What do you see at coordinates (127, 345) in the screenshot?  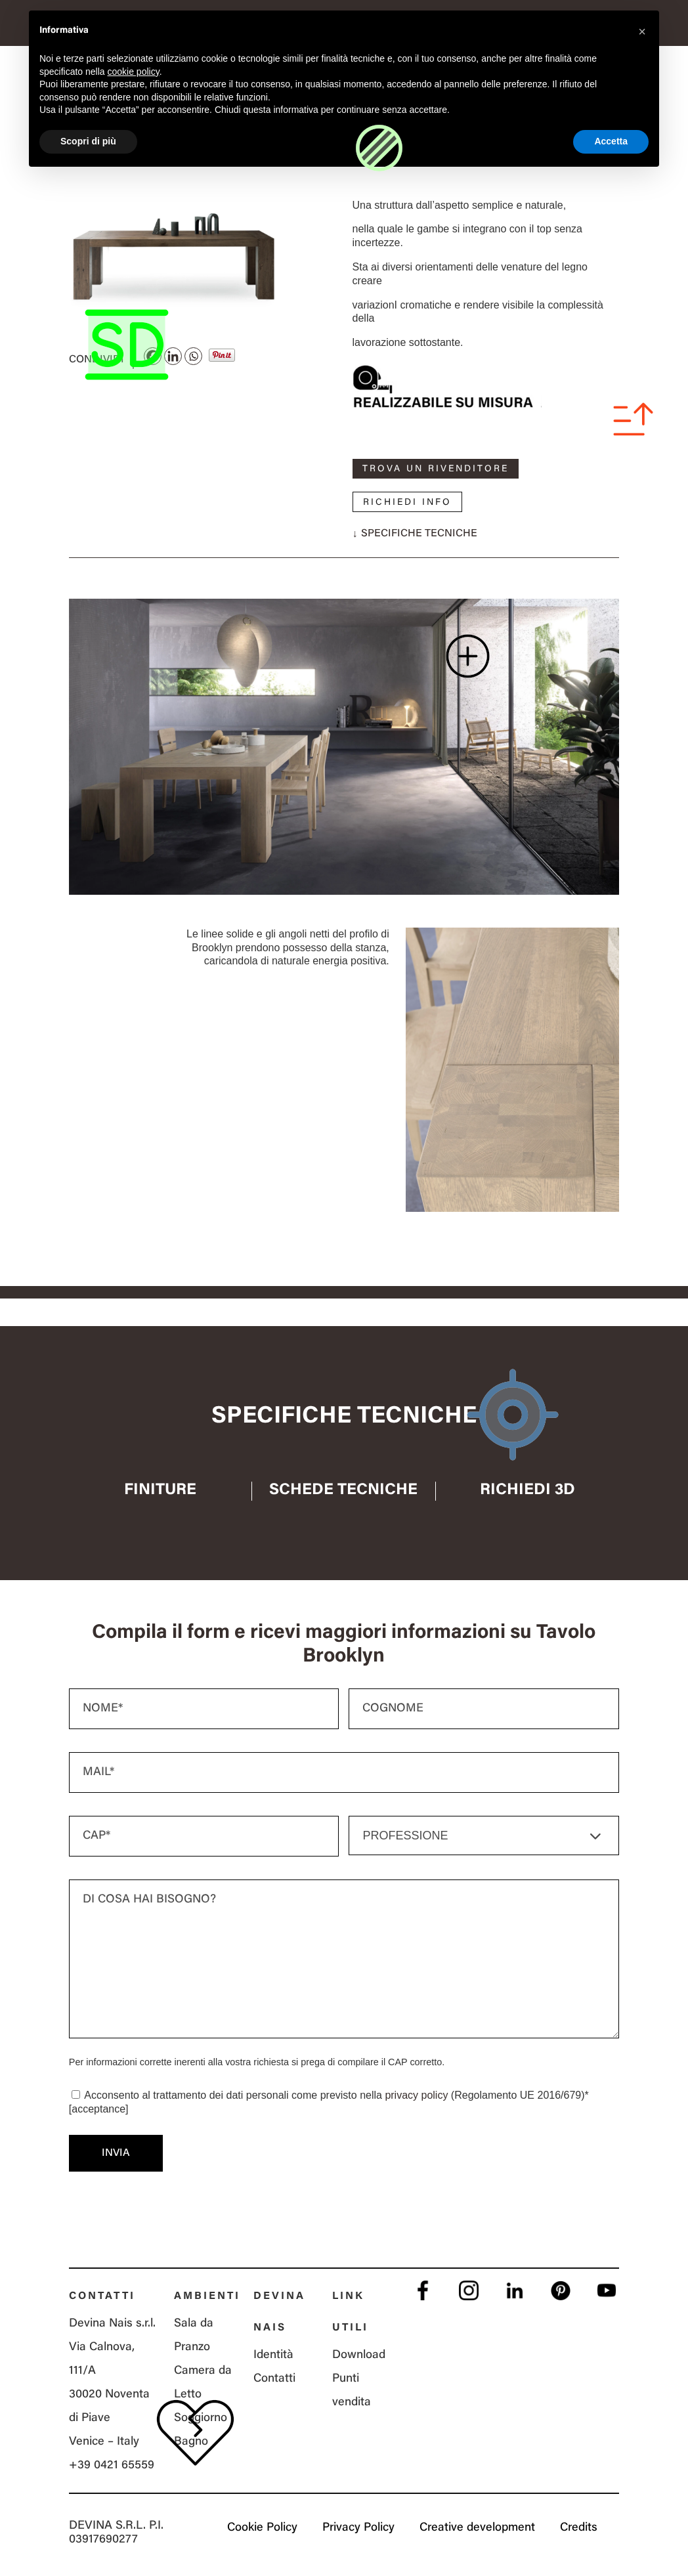 I see `indicates standard definition video quality` at bounding box center [127, 345].